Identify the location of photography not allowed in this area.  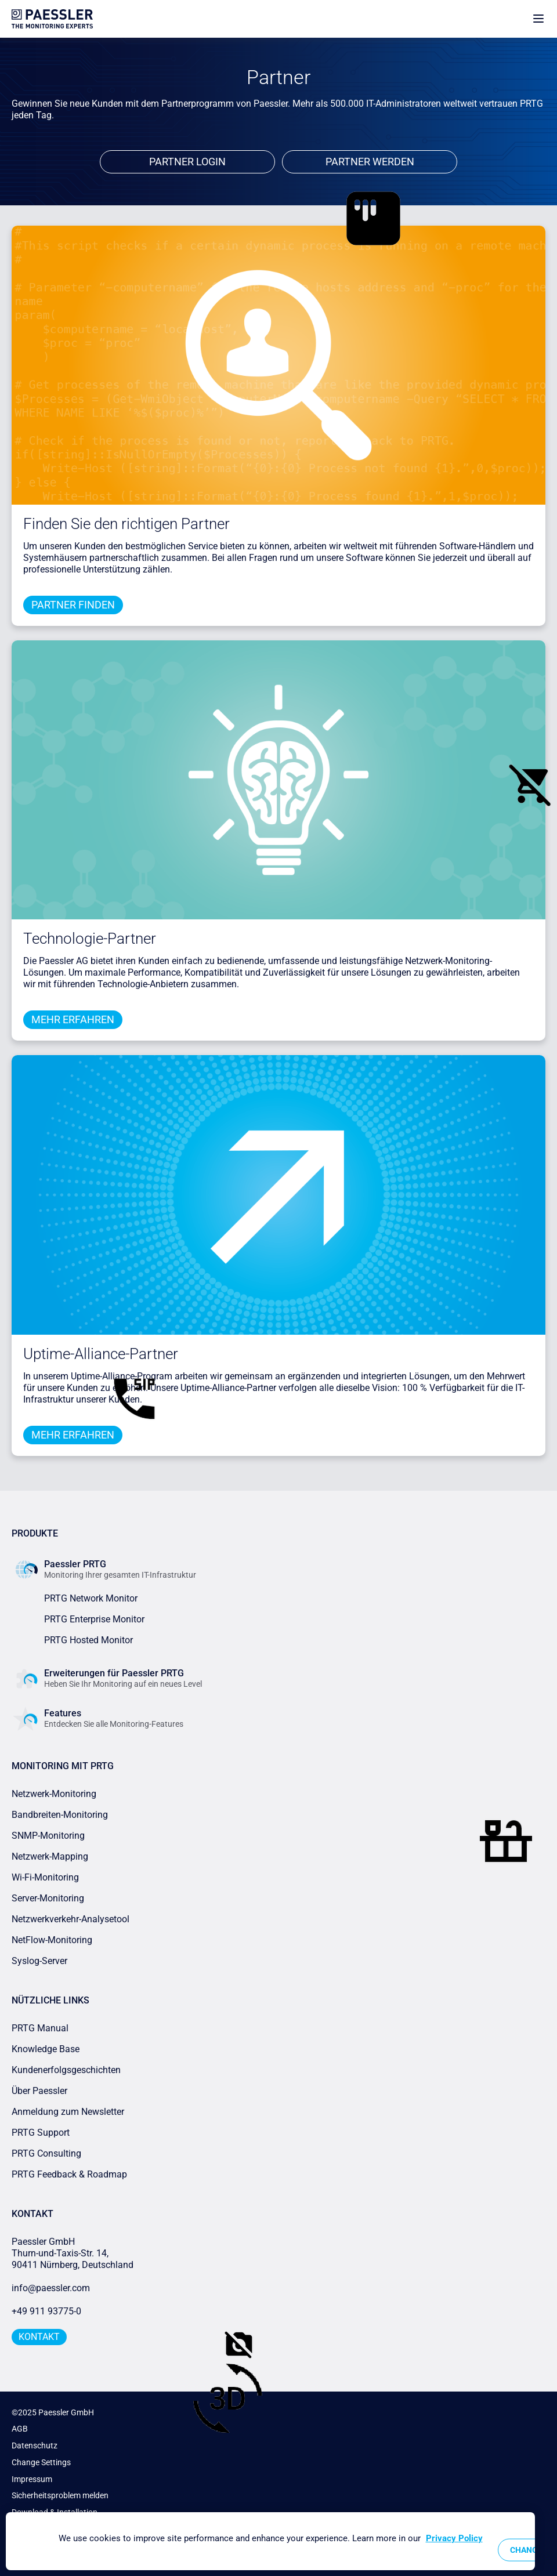
(239, 2344).